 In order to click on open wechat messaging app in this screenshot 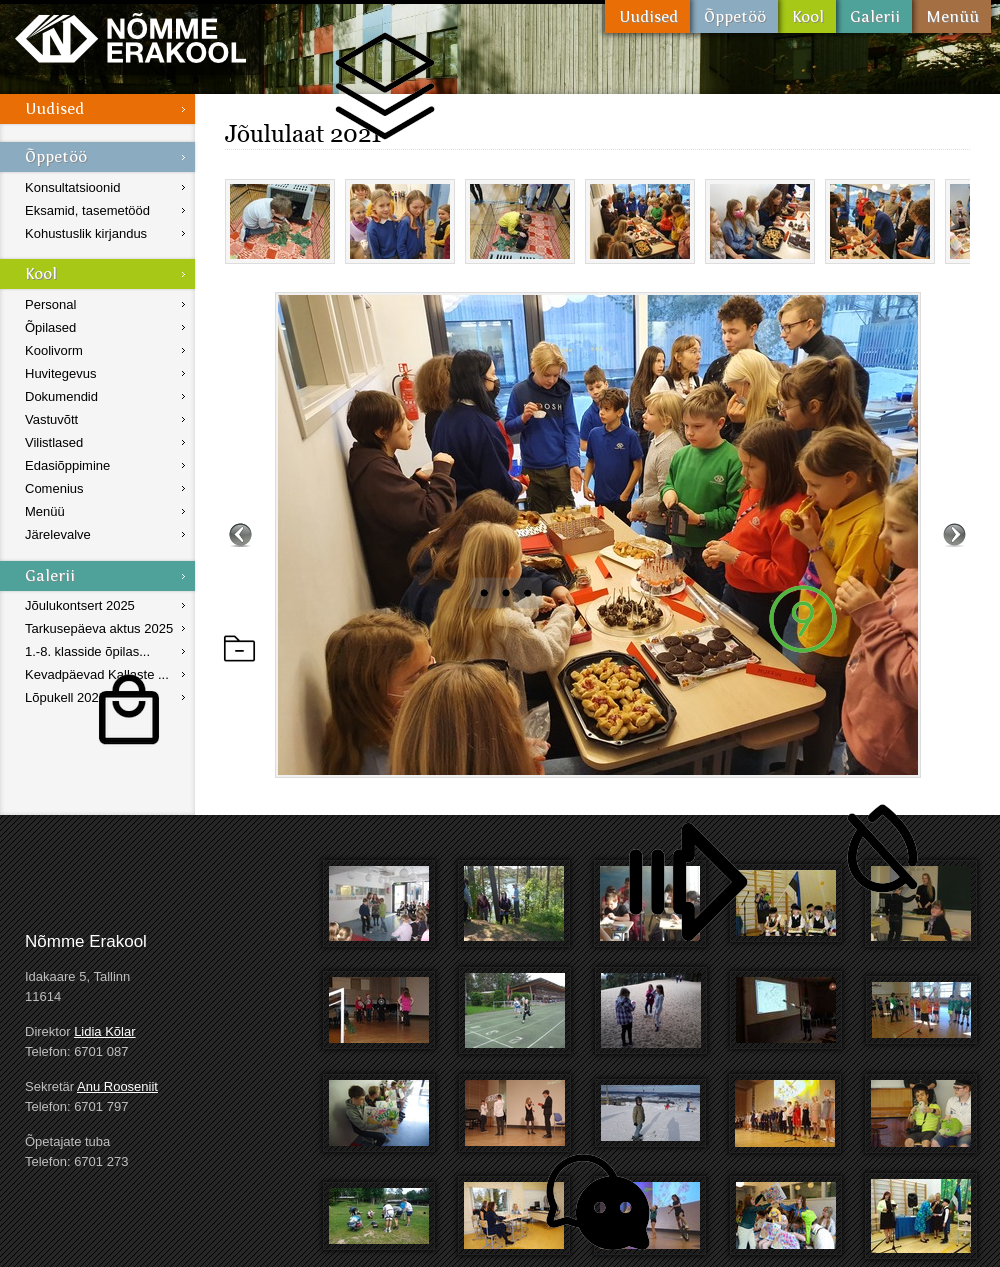, I will do `click(598, 1202)`.